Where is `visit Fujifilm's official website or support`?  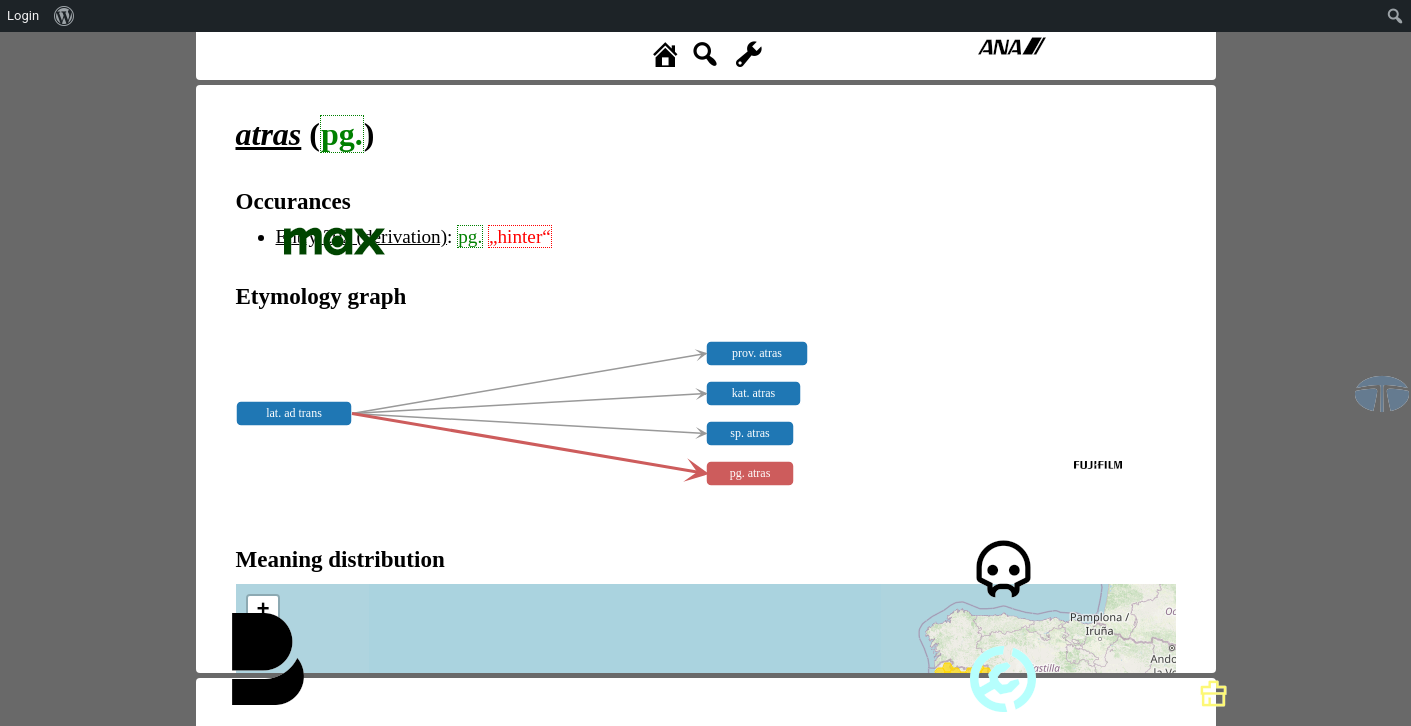 visit Fujifilm's official website or support is located at coordinates (1098, 465).